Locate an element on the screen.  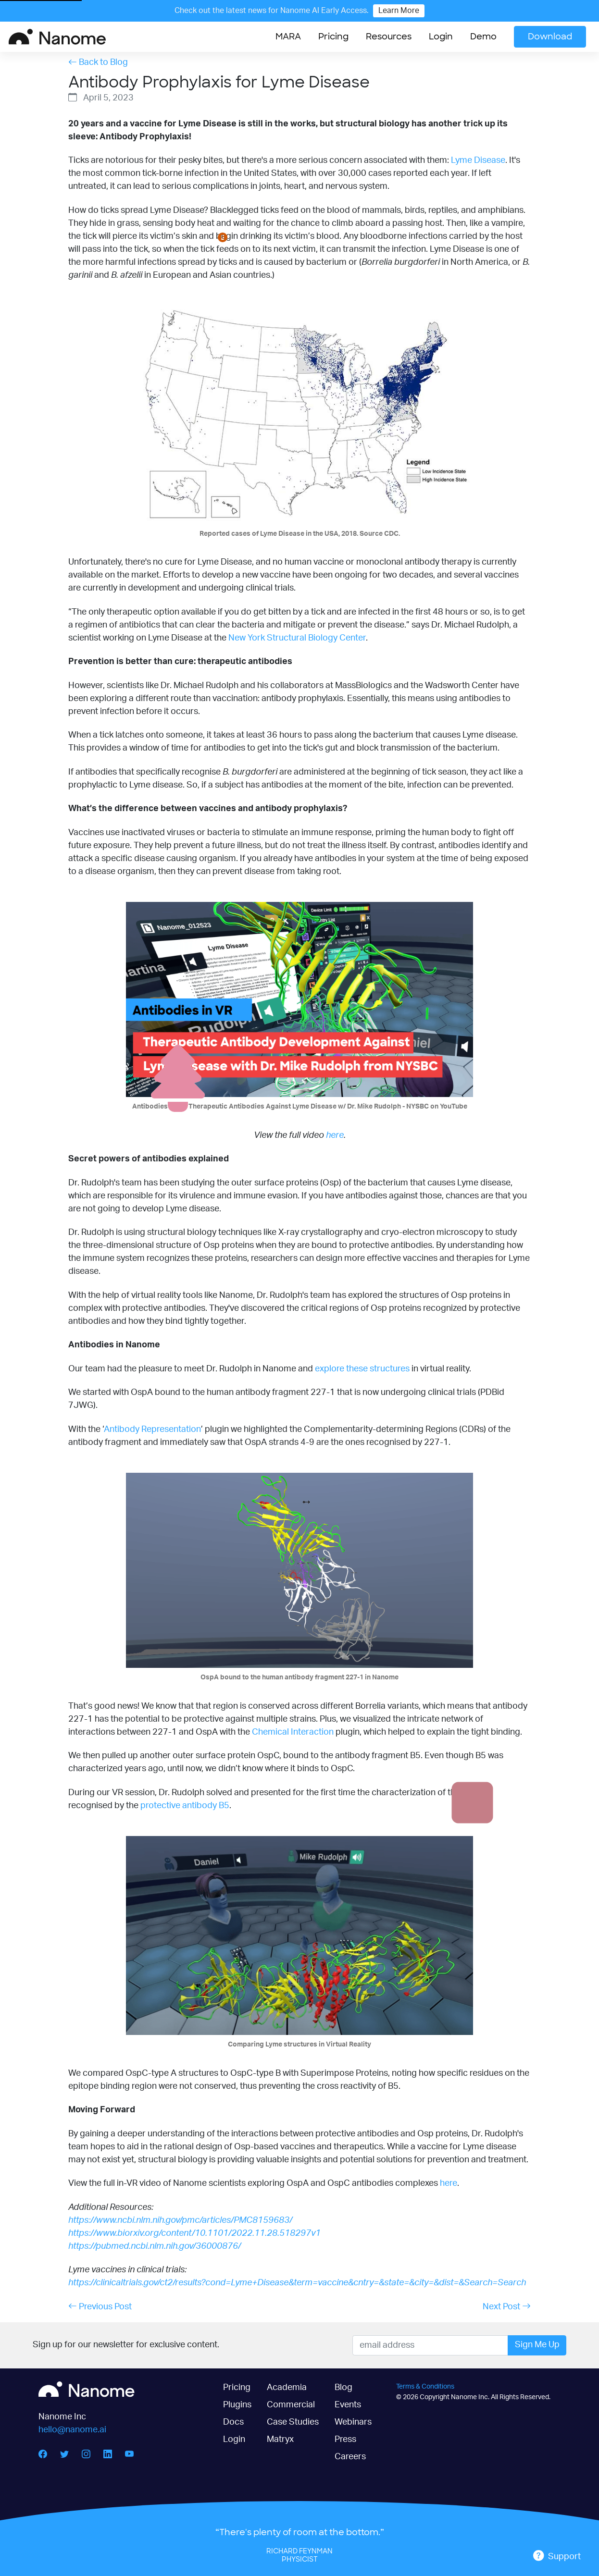
crop image to square aspect ratio is located at coordinates (472, 1802).